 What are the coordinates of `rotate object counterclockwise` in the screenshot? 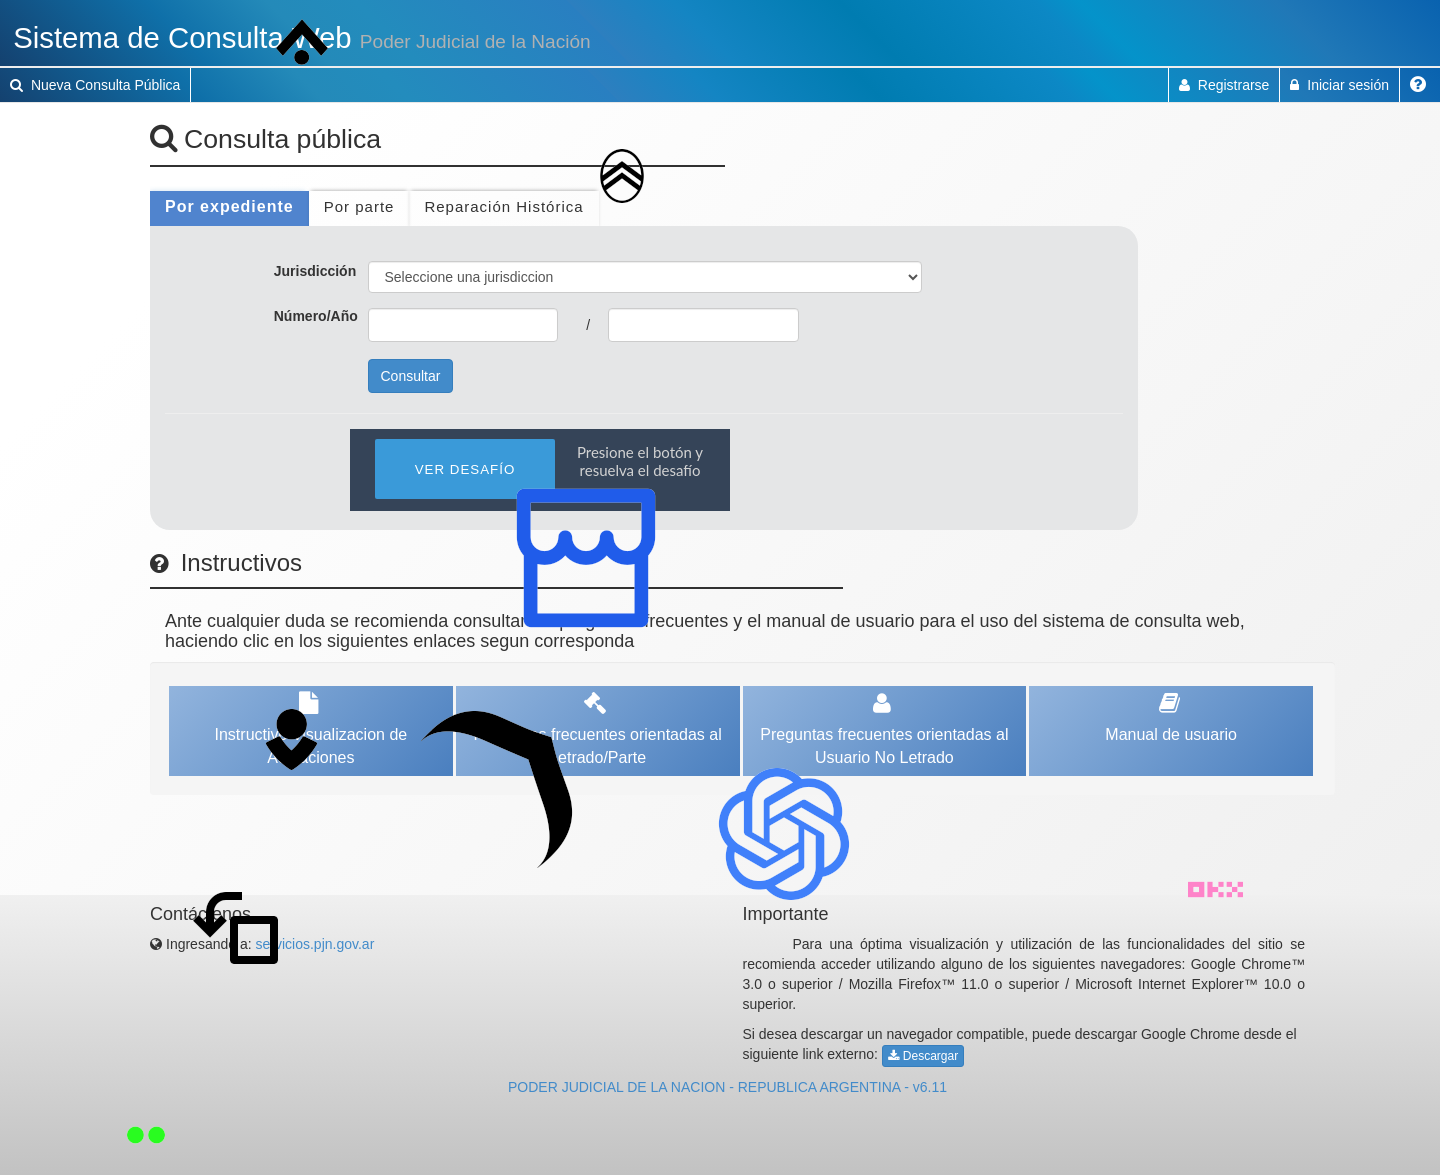 It's located at (238, 928).